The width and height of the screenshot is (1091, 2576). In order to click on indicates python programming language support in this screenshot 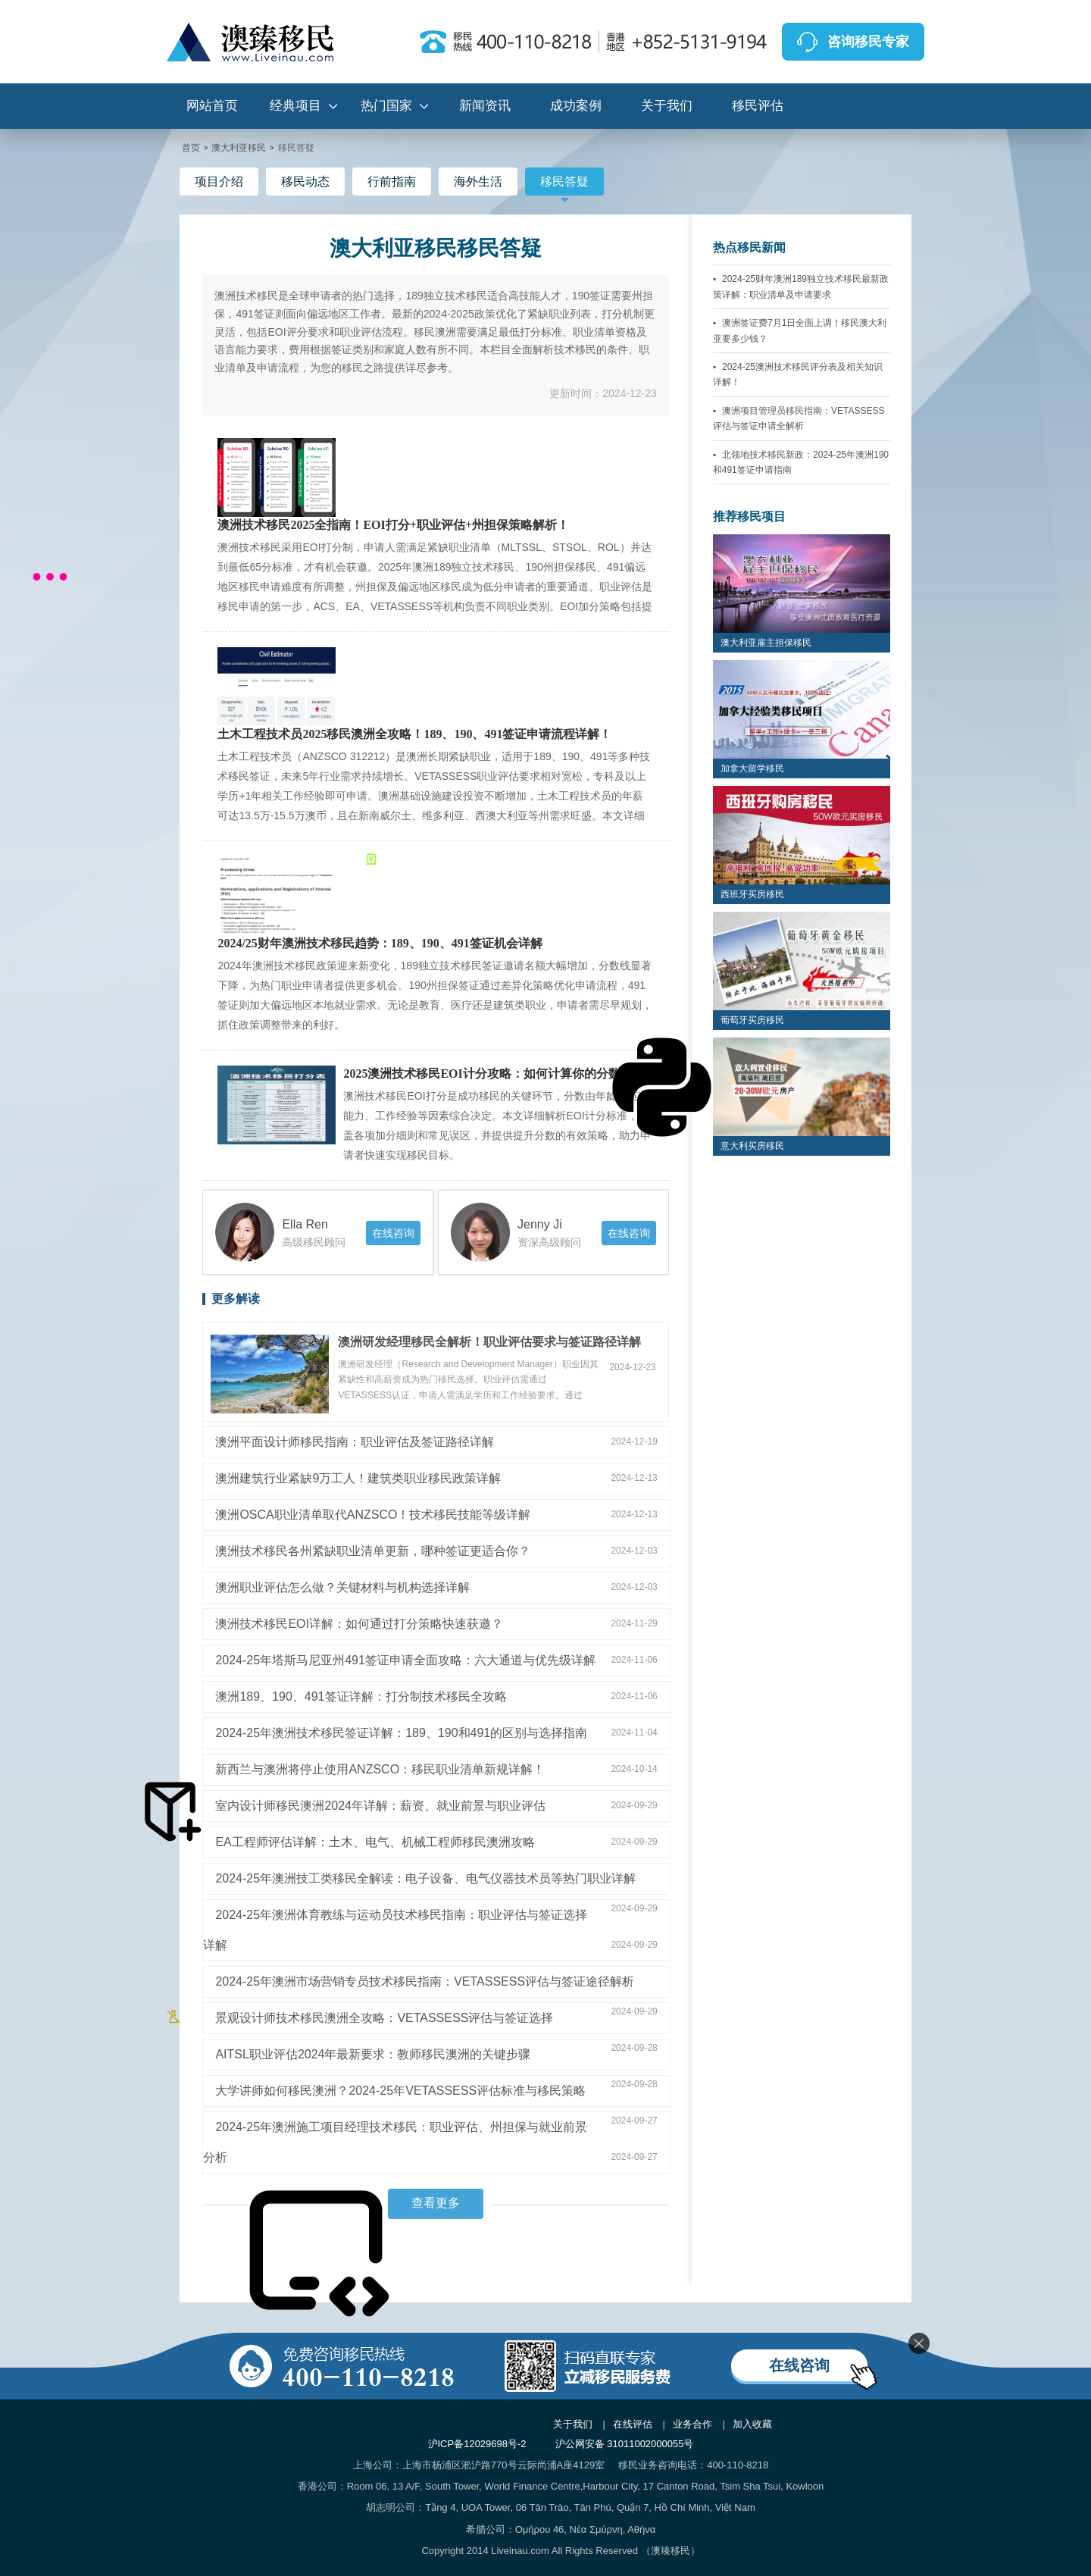, I will do `click(661, 1087)`.